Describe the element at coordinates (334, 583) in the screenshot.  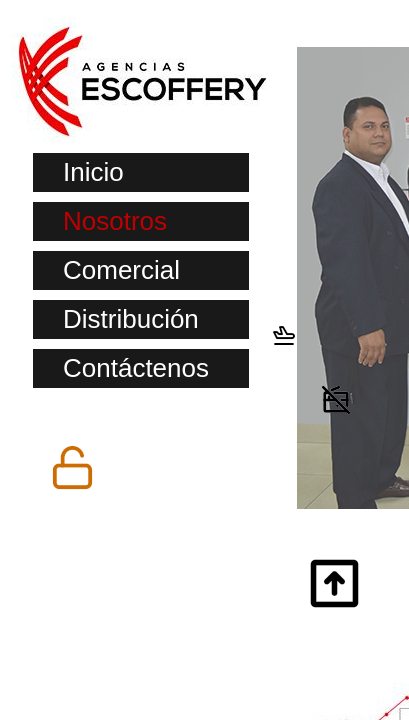
I see `upload a file or document` at that location.